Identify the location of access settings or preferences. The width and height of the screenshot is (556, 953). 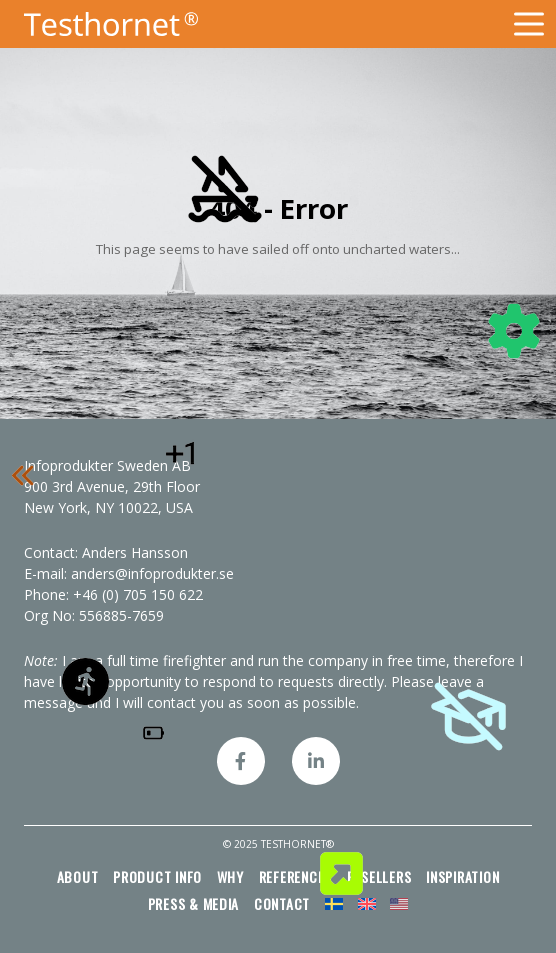
(514, 331).